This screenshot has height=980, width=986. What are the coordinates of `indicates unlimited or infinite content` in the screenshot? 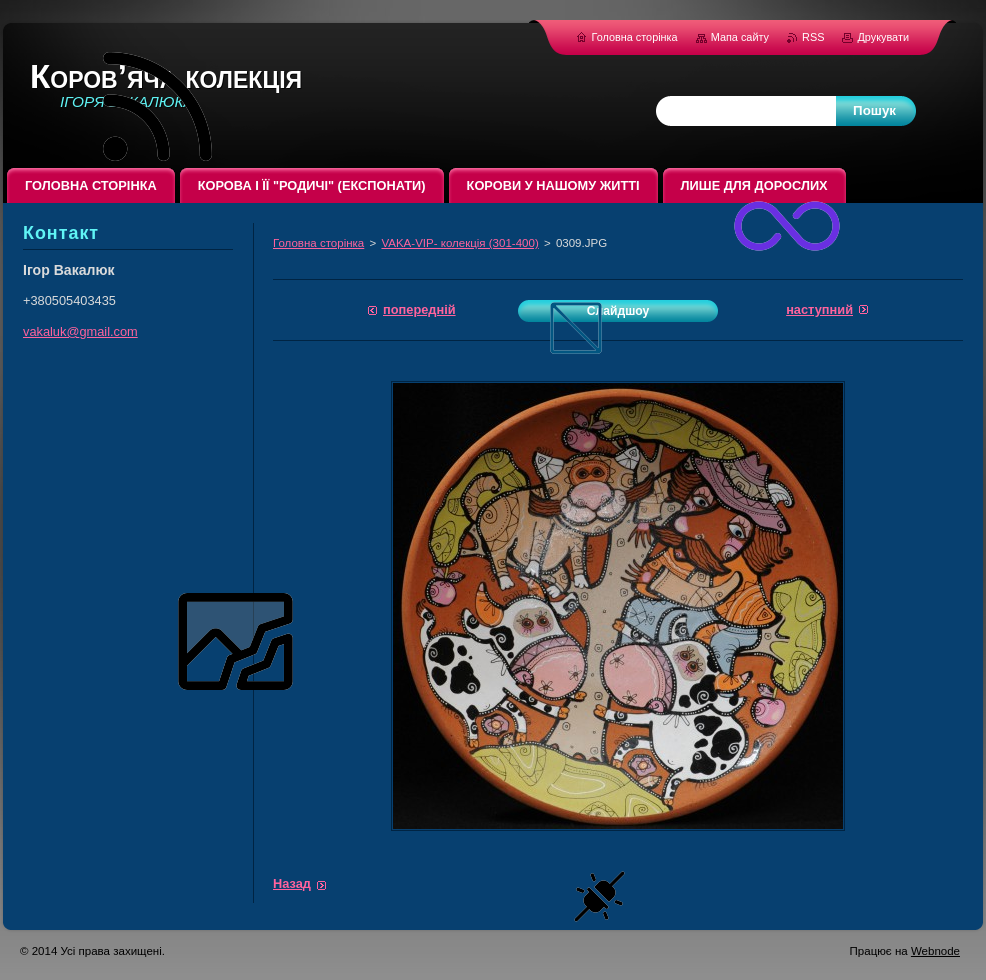 It's located at (787, 226).